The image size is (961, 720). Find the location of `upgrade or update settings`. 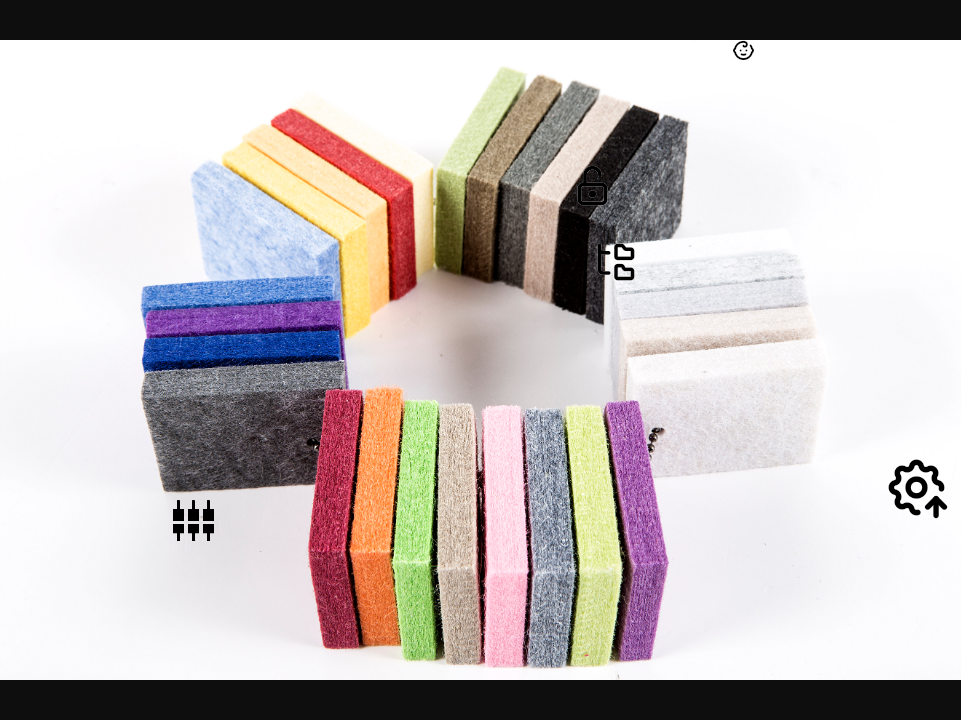

upgrade or update settings is located at coordinates (916, 487).